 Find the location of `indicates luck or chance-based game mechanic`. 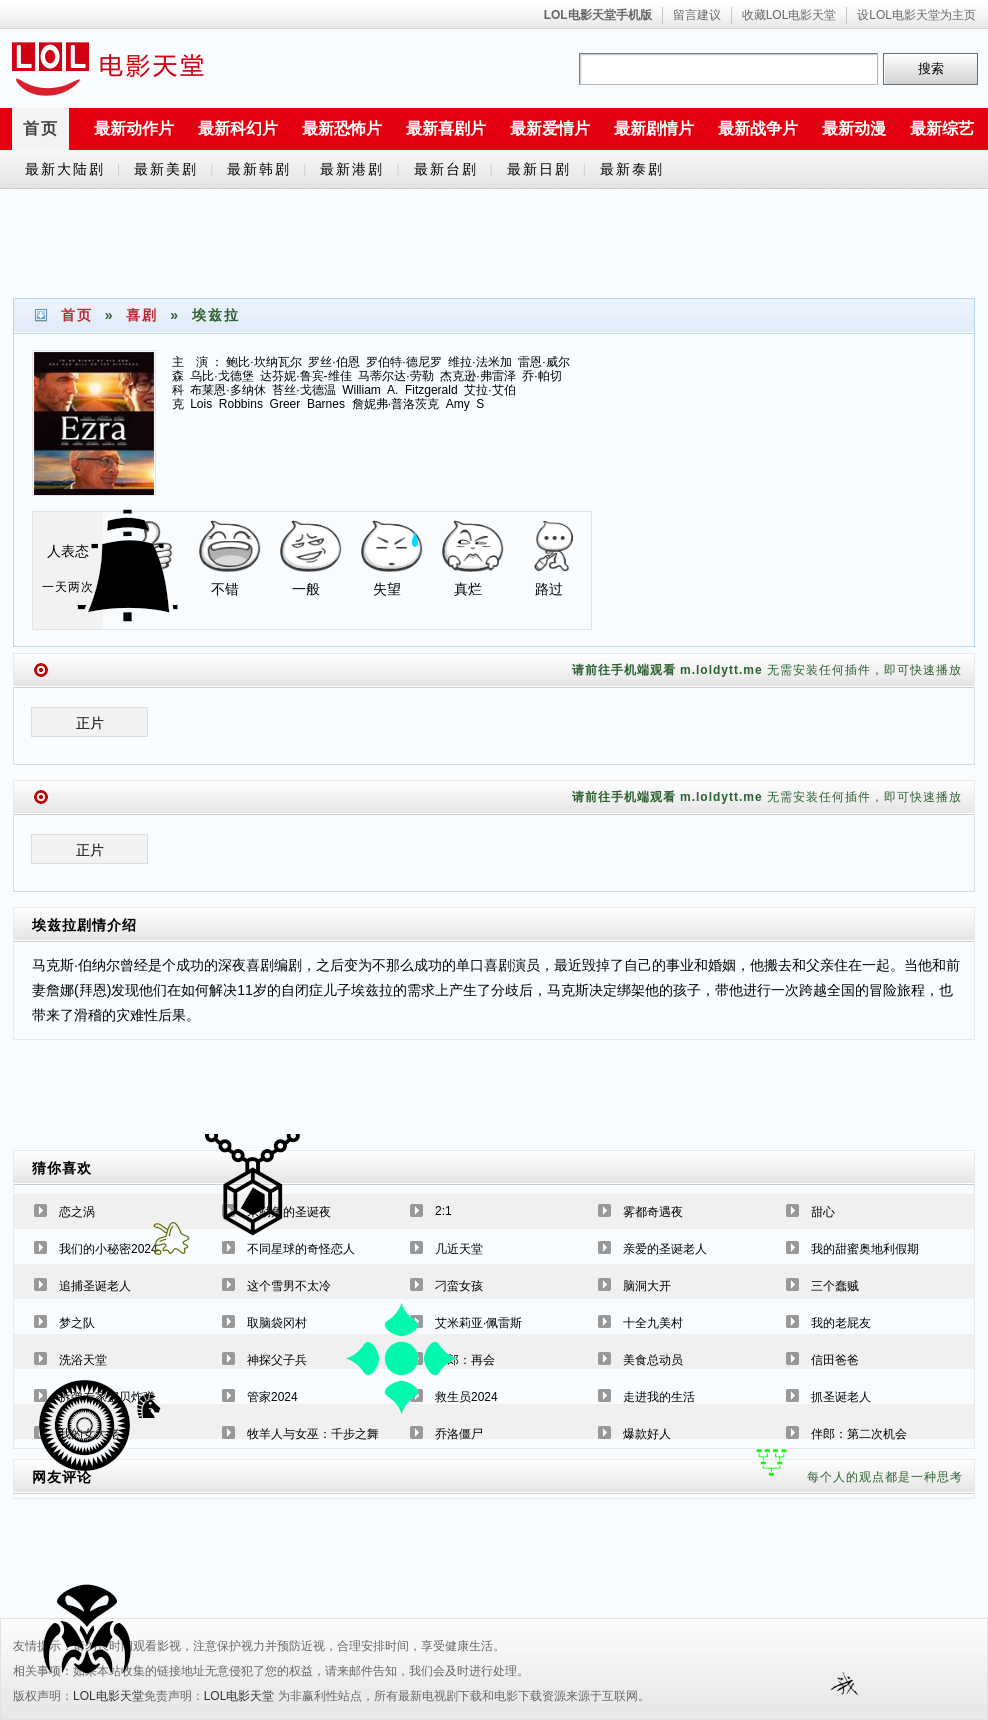

indicates luck or chance-based game mechanic is located at coordinates (401, 1358).